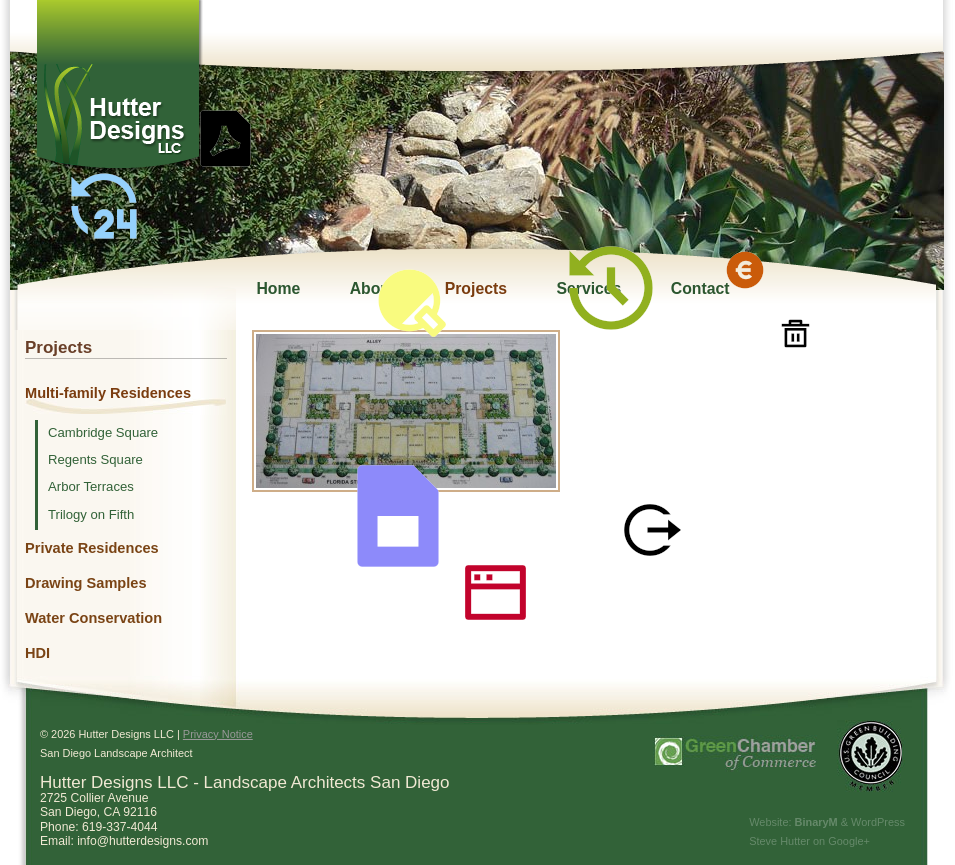 This screenshot has width=955, height=865. I want to click on open a new browser window, so click(495, 592).